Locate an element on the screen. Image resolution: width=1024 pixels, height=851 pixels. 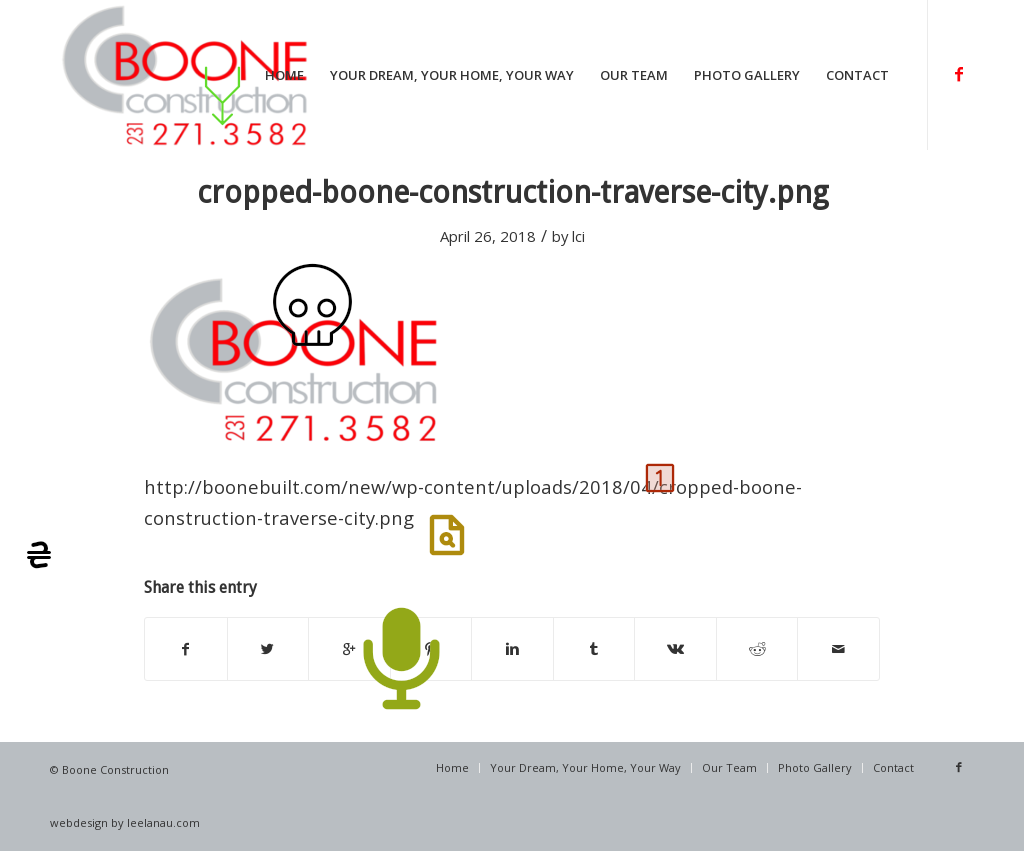
indicates dangerous or hazardous content is located at coordinates (312, 306).